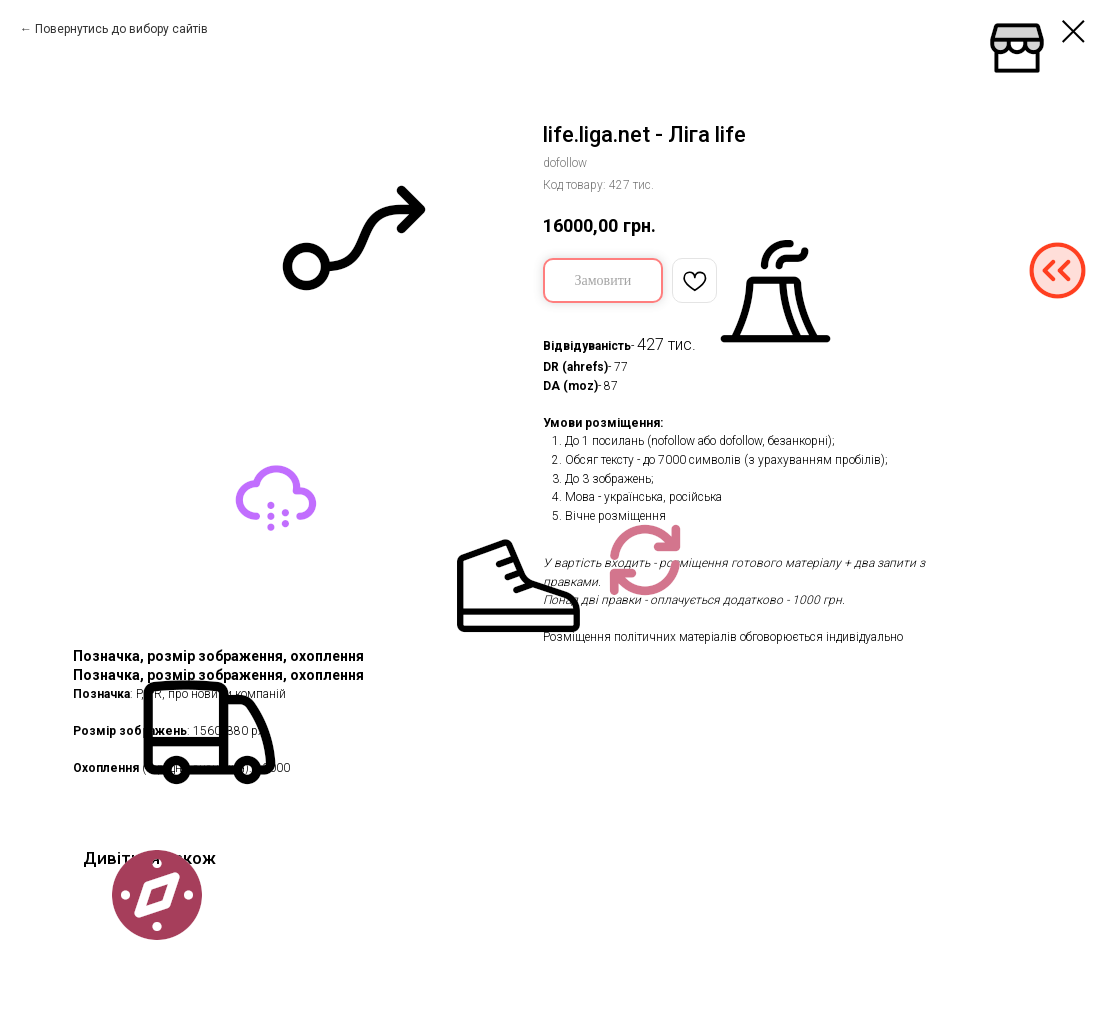 Image resolution: width=1105 pixels, height=1028 pixels. Describe the element at coordinates (157, 895) in the screenshot. I see `access navigation or directions` at that location.